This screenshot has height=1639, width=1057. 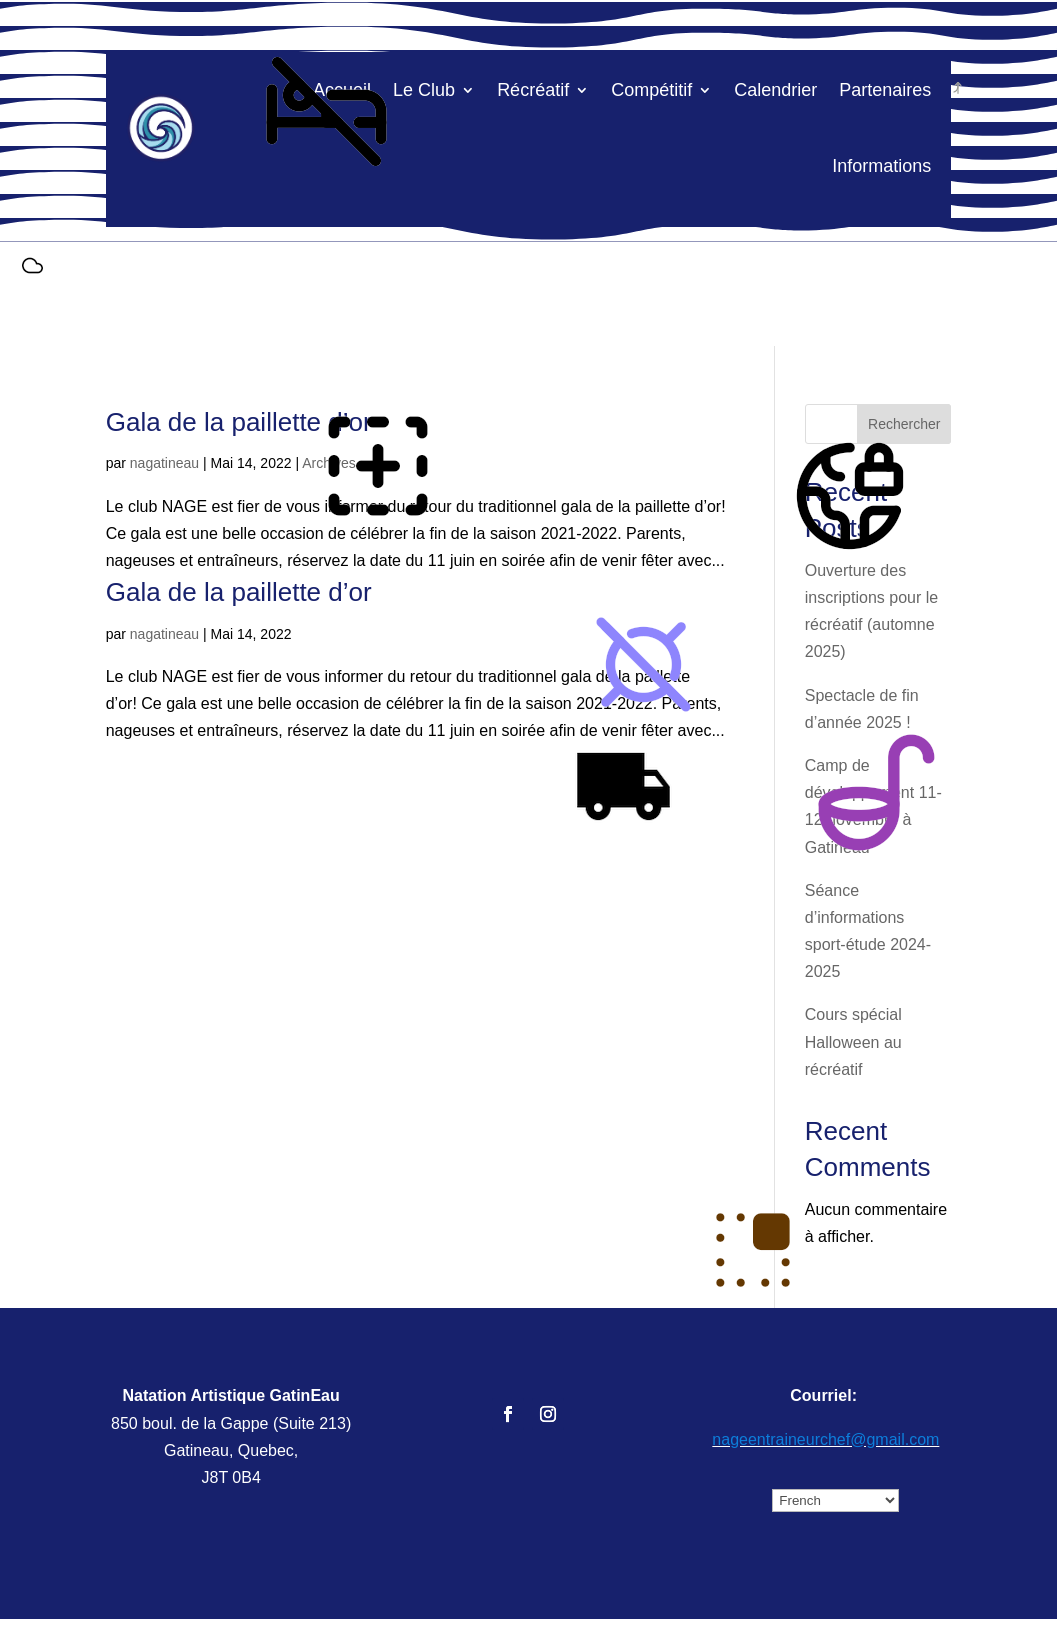 I want to click on disable currency or payment features, so click(x=643, y=664).